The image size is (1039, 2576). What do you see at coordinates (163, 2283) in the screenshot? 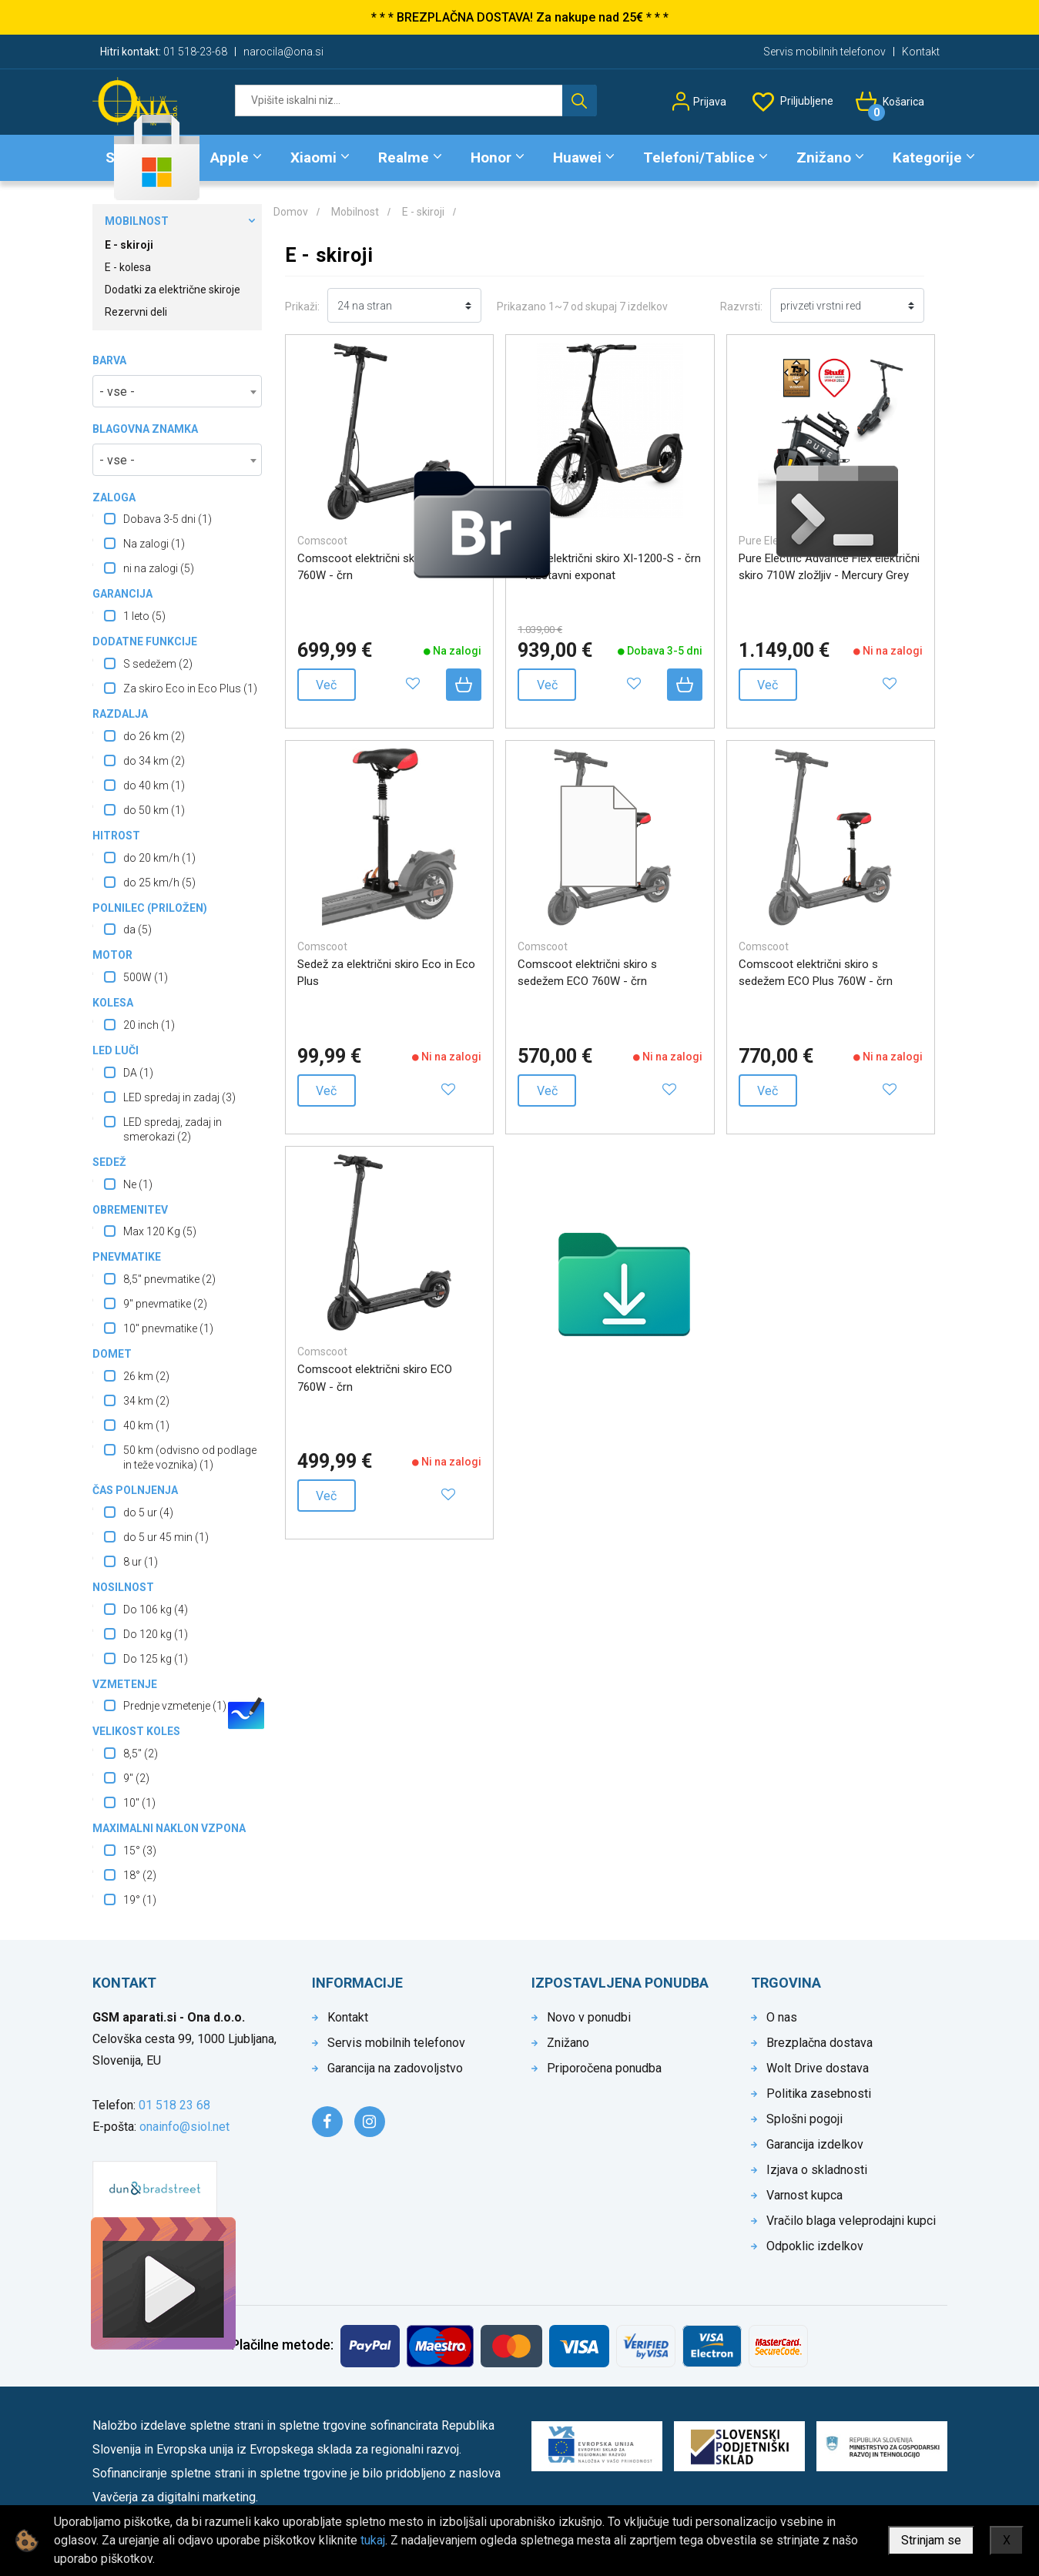
I see `open the tv or video streaming app` at bounding box center [163, 2283].